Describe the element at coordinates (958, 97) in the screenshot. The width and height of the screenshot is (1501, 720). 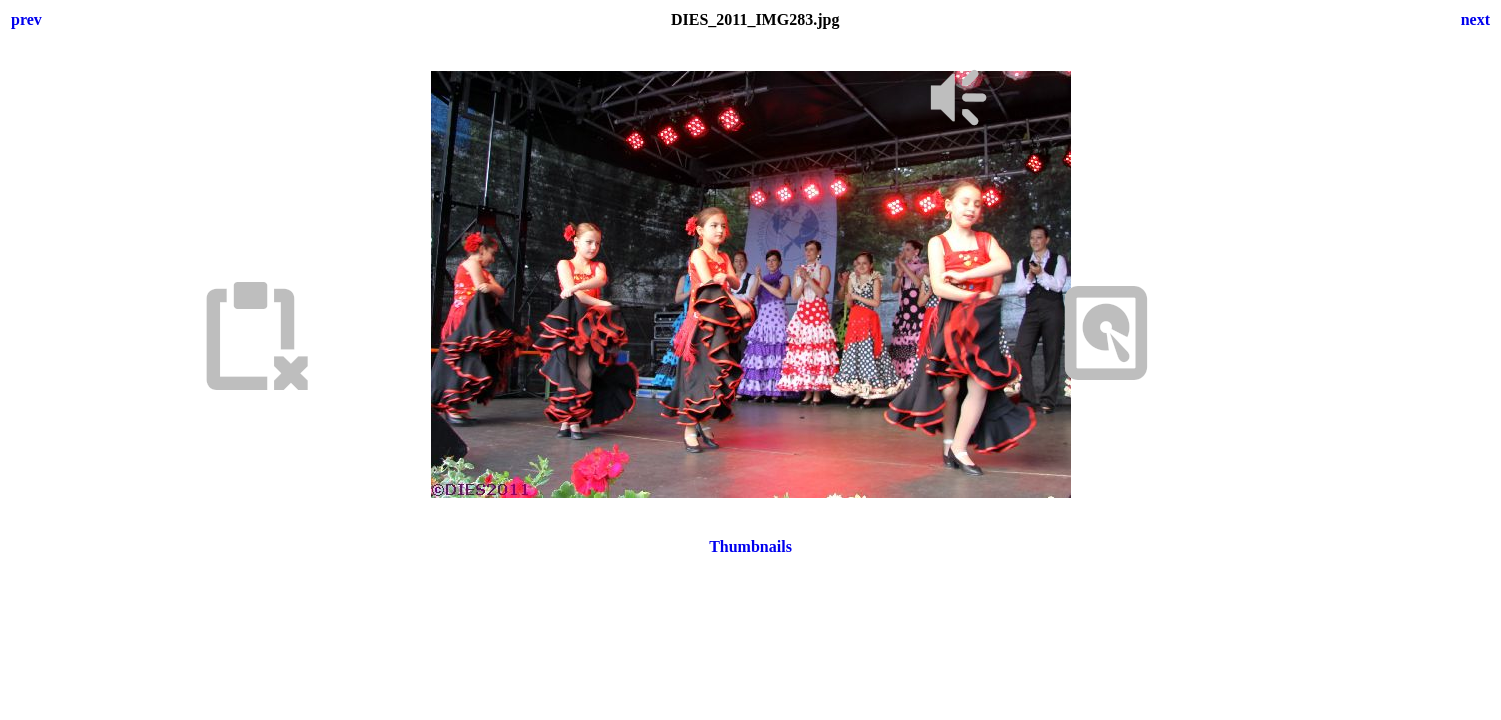
I see `audio speaker output indicator` at that location.